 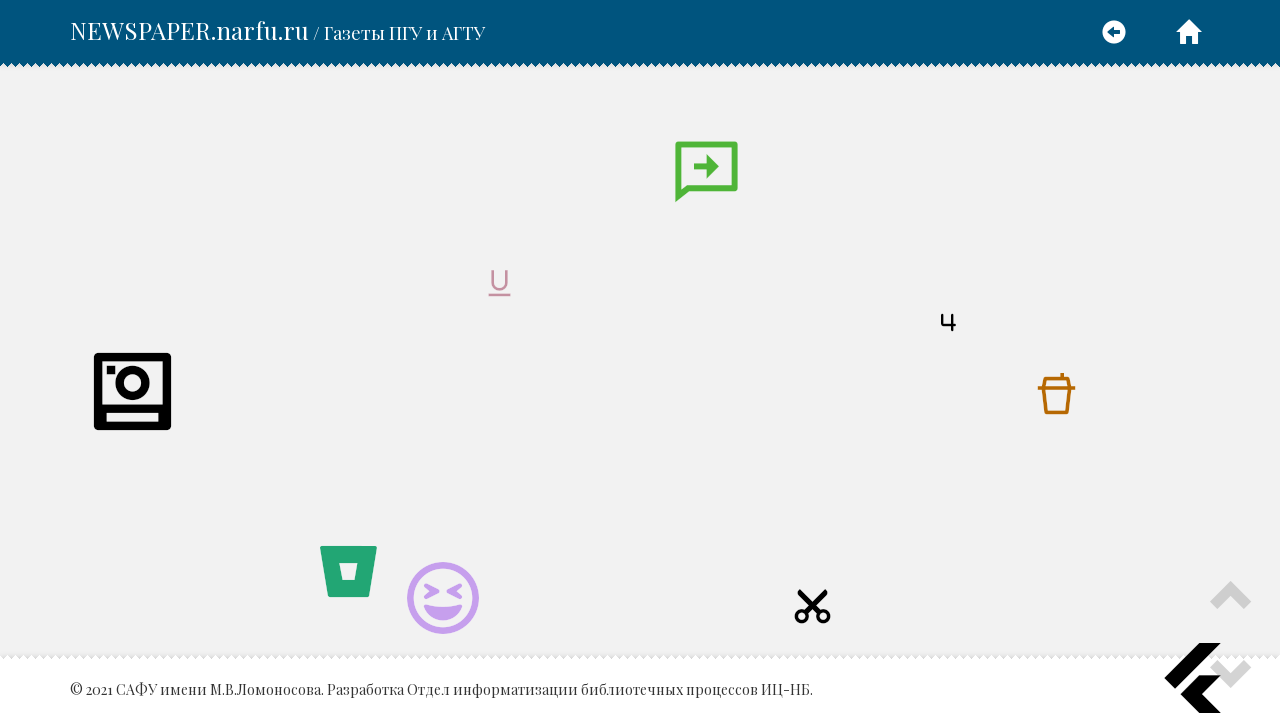 What do you see at coordinates (1056, 395) in the screenshot?
I see `view food and drink options` at bounding box center [1056, 395].